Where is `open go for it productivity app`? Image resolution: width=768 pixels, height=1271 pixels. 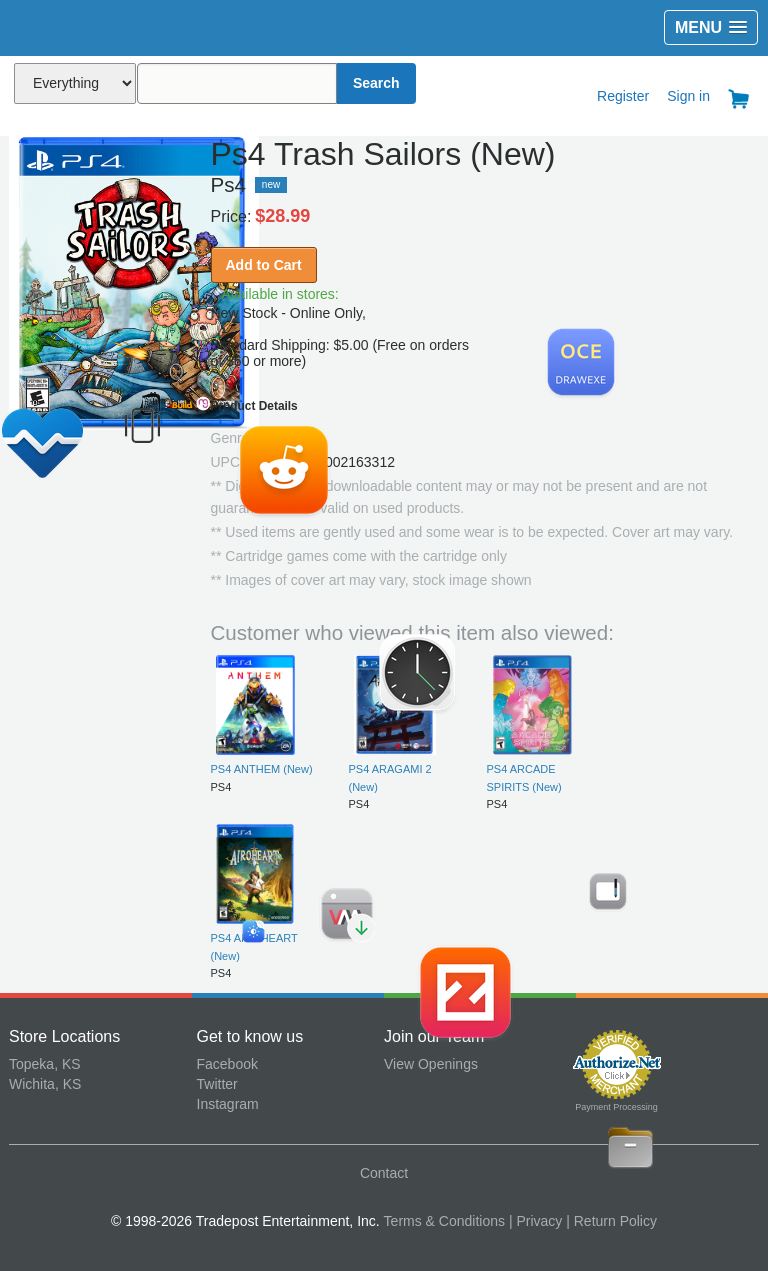 open go for it productivity app is located at coordinates (417, 672).